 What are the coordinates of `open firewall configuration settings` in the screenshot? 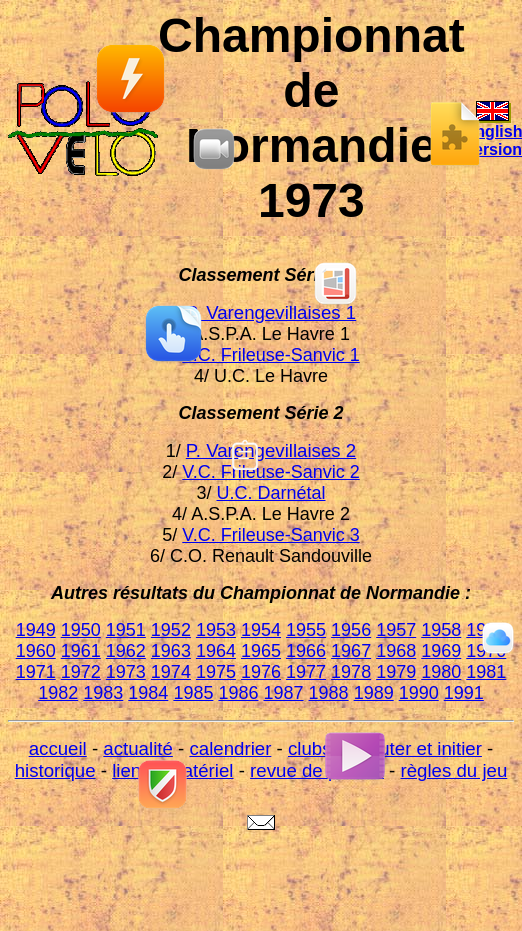 It's located at (162, 784).